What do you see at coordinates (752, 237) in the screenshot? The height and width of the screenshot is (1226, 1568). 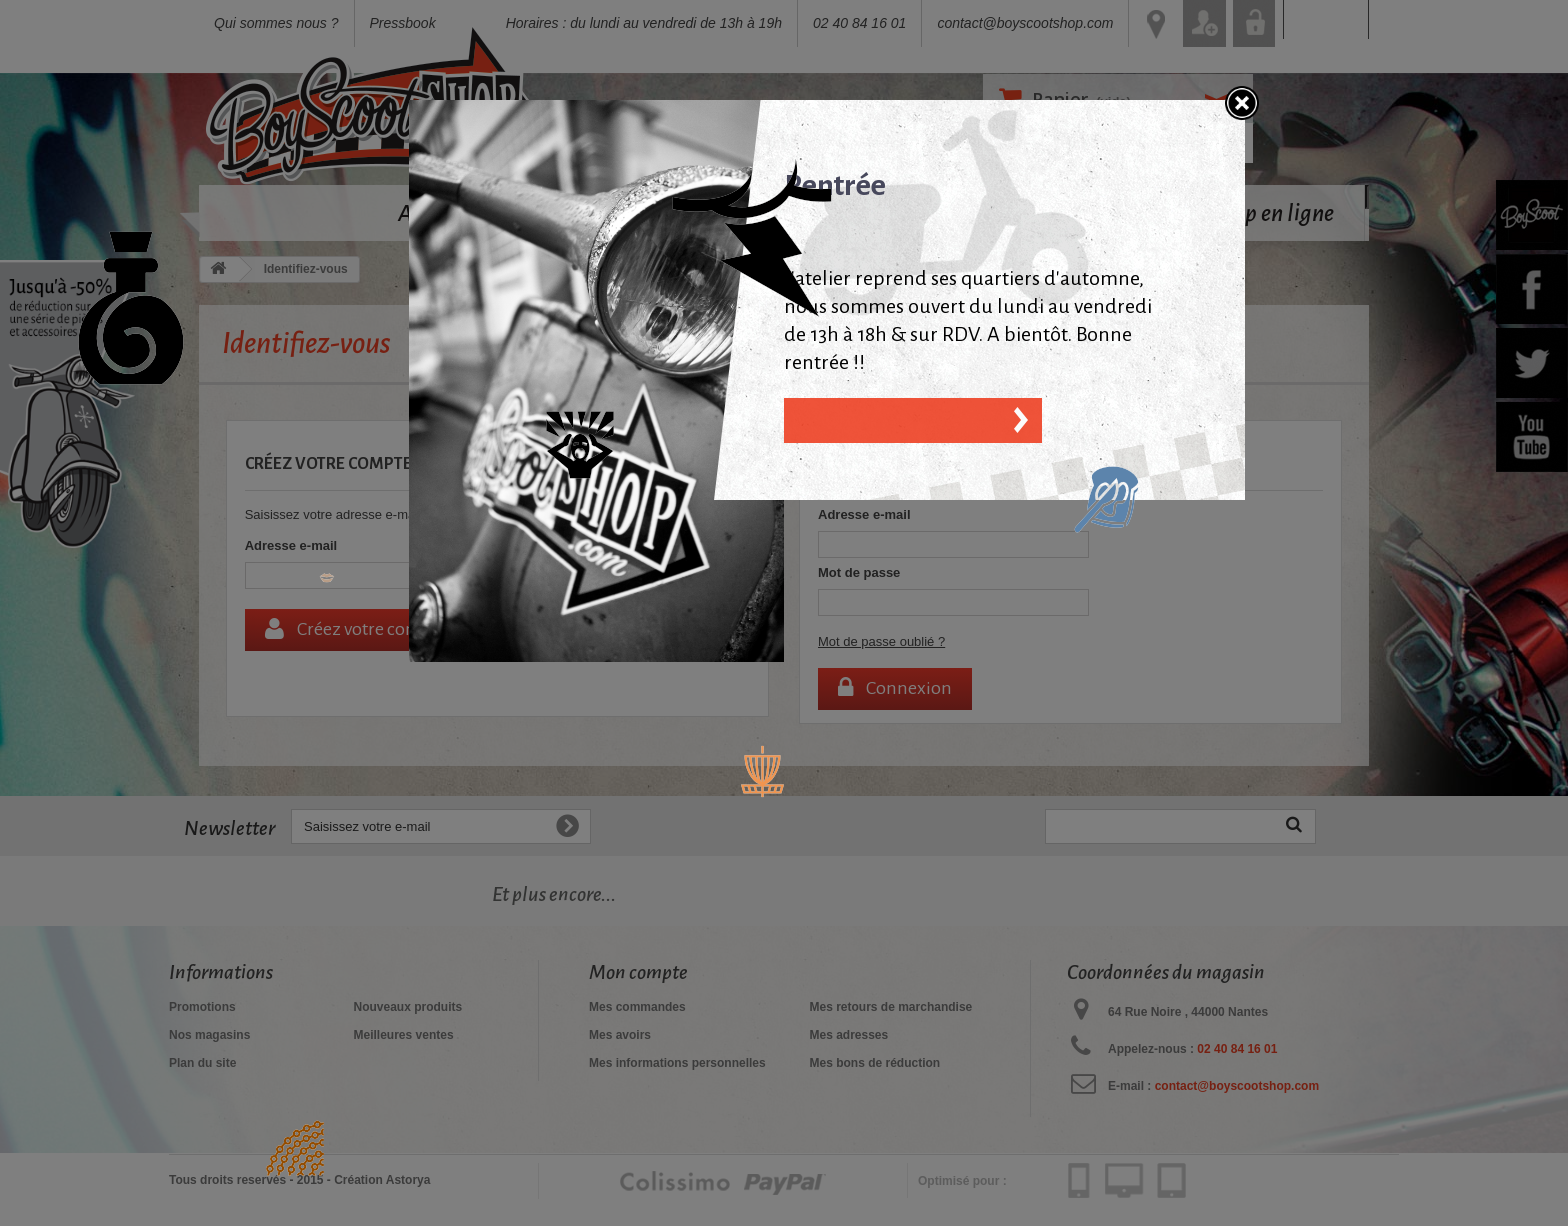 I see `indicates thunderstorm or severe weather alert` at bounding box center [752, 237].